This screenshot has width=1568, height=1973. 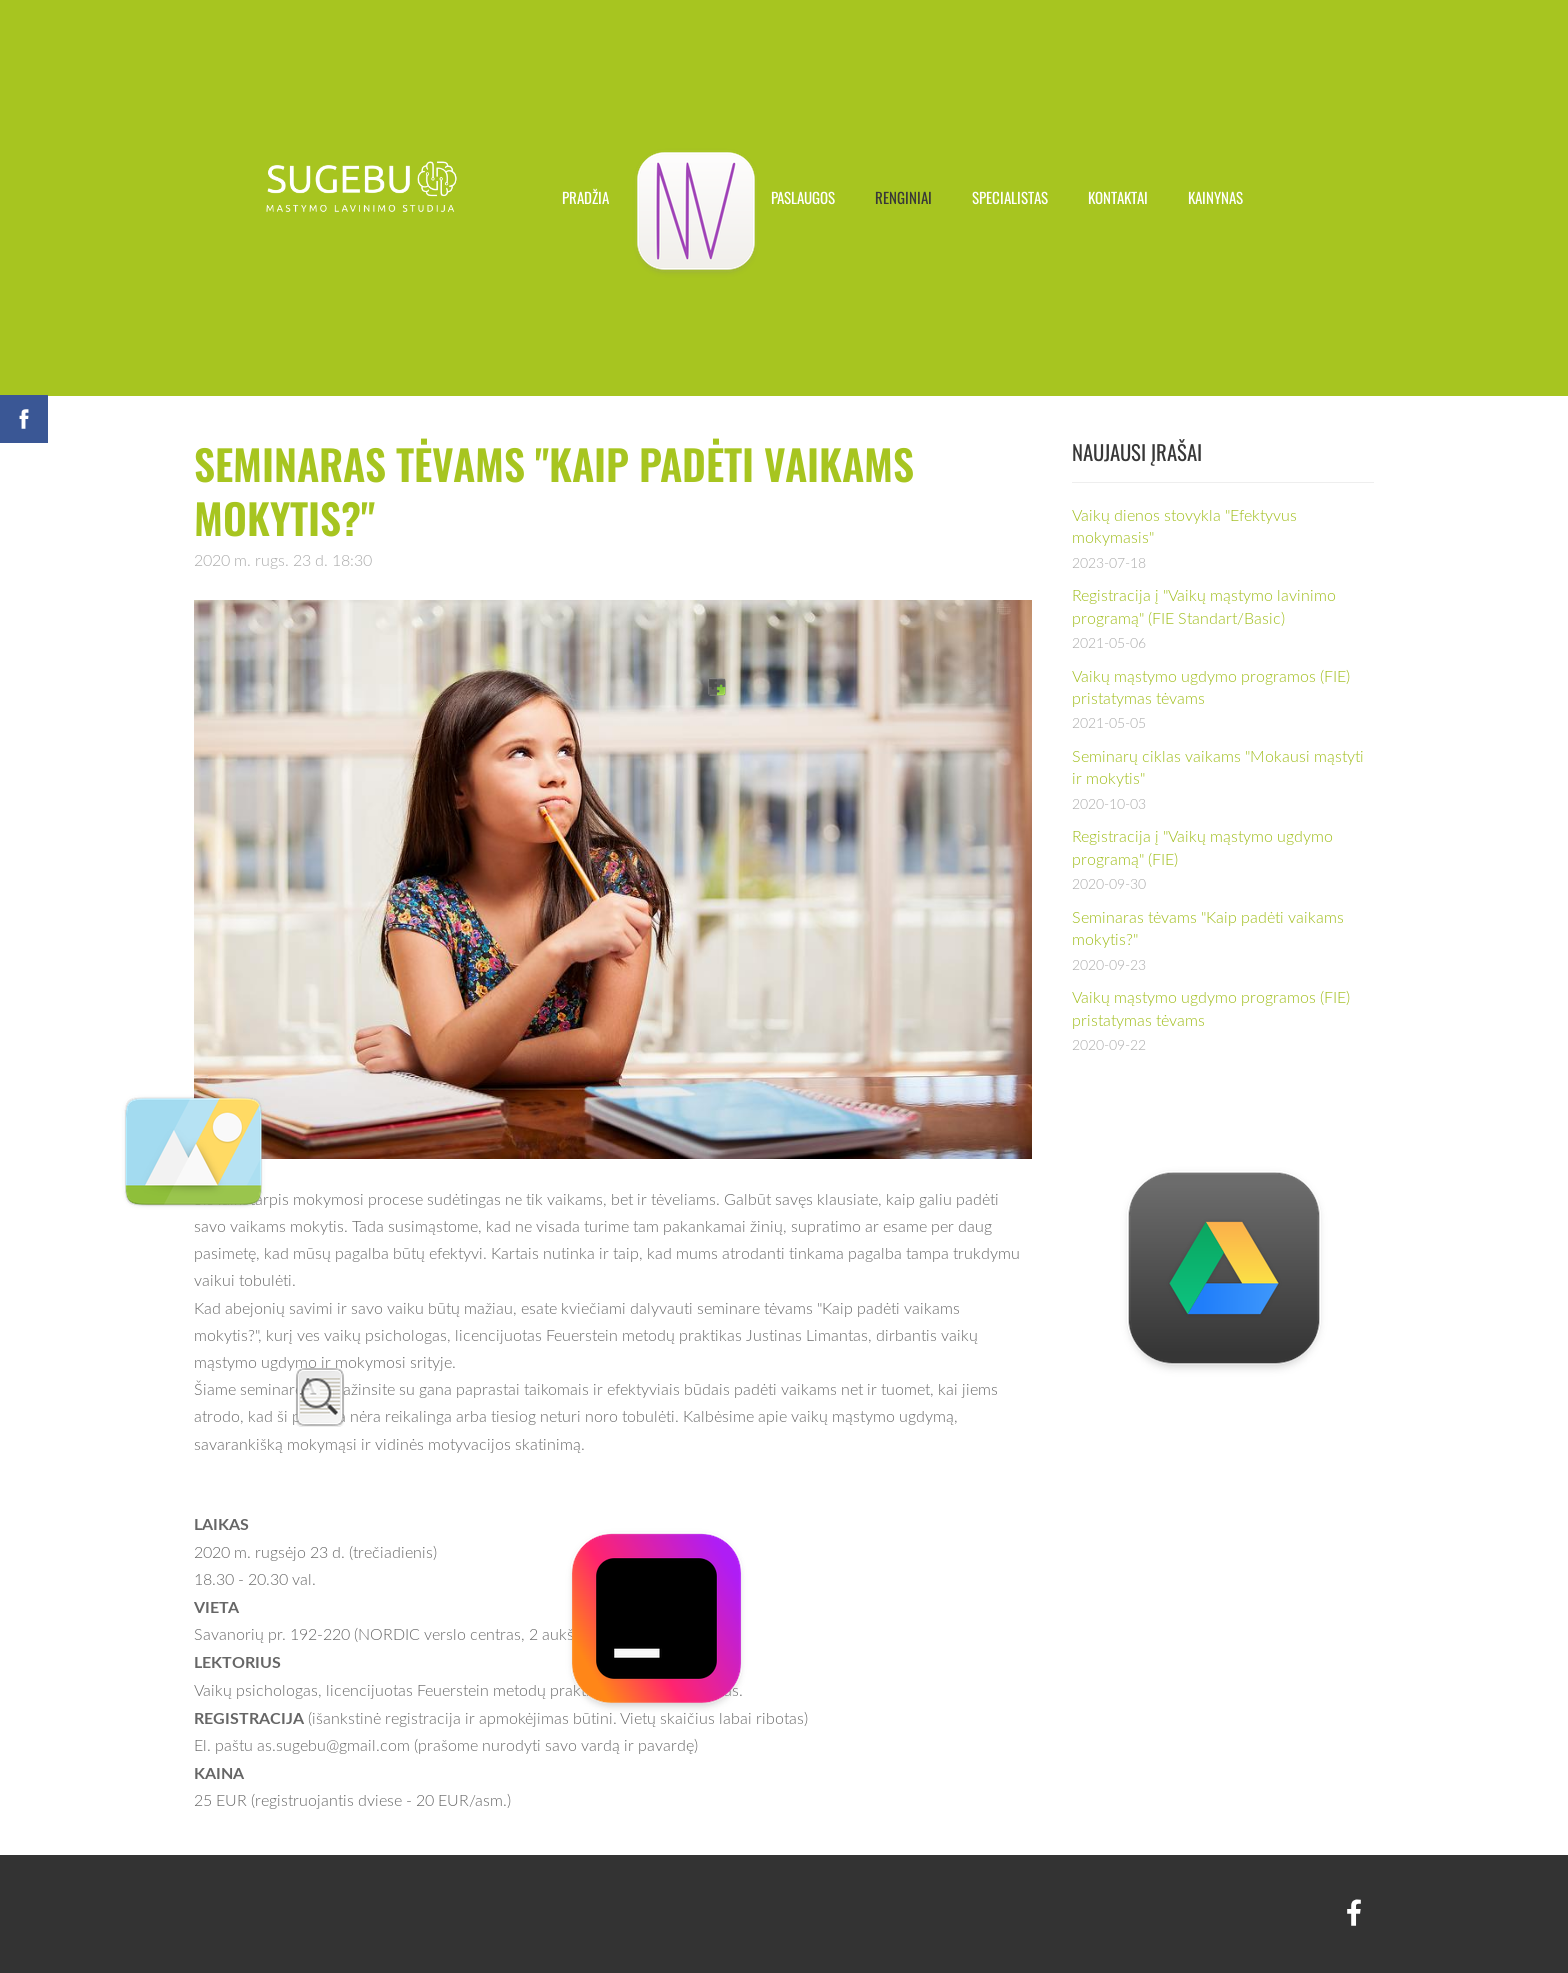 I want to click on open document viewer application, so click(x=320, y=1397).